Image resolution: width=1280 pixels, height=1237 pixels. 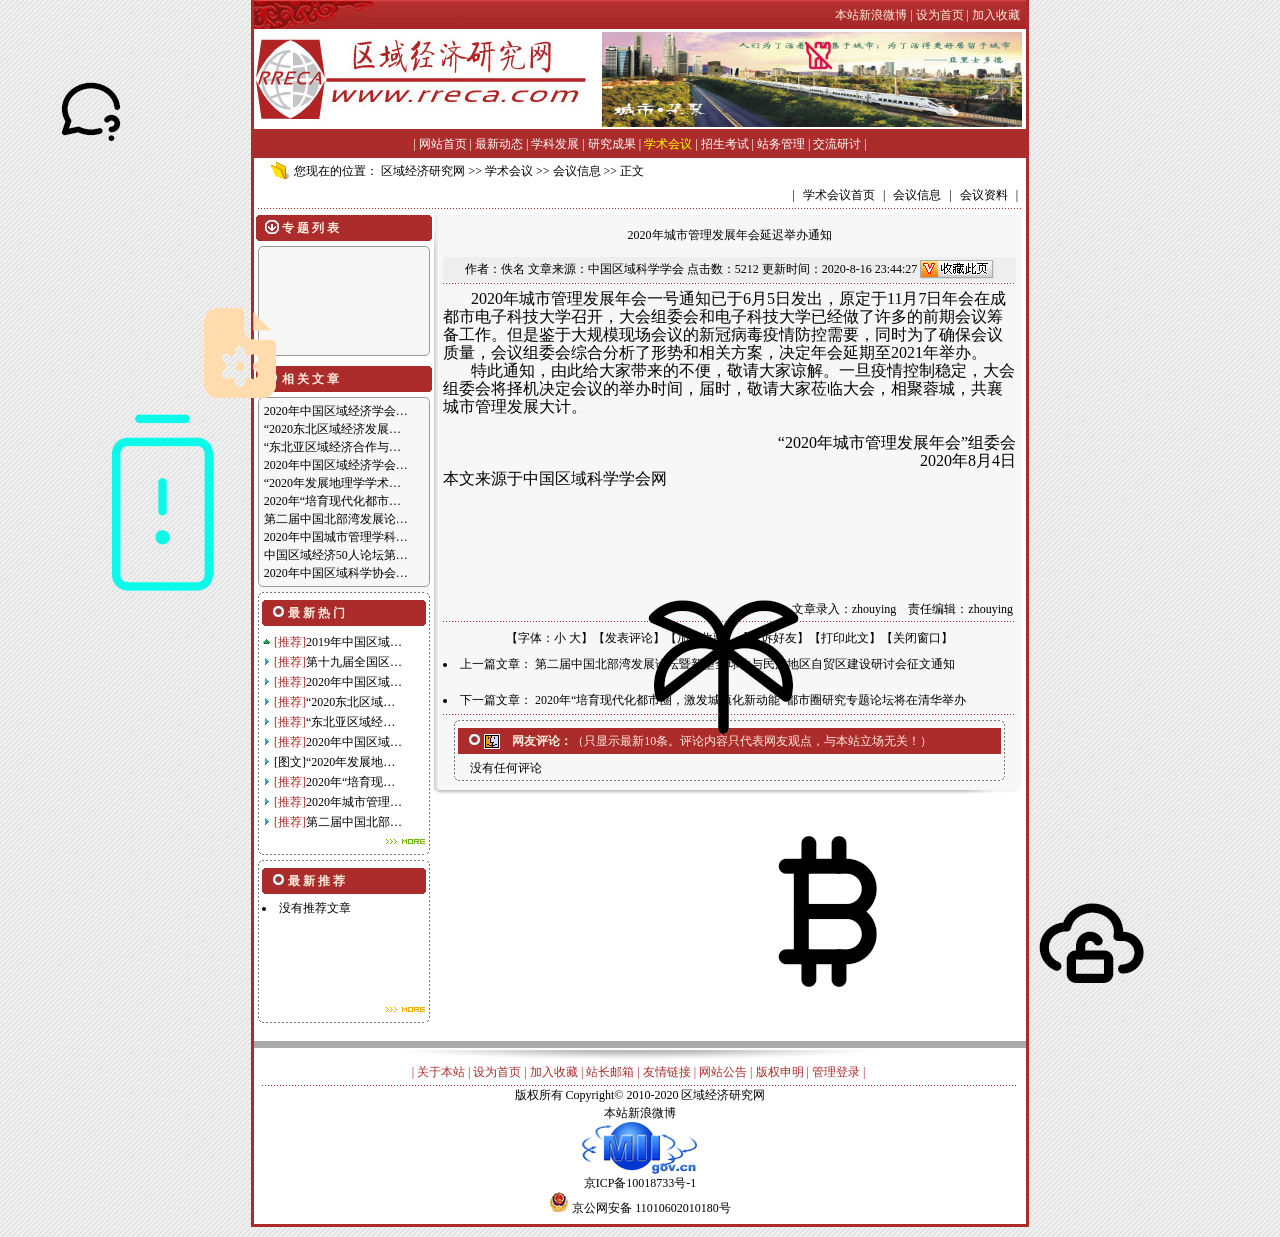 What do you see at coordinates (1090, 941) in the screenshot?
I see `cloud storage with unlocked security` at bounding box center [1090, 941].